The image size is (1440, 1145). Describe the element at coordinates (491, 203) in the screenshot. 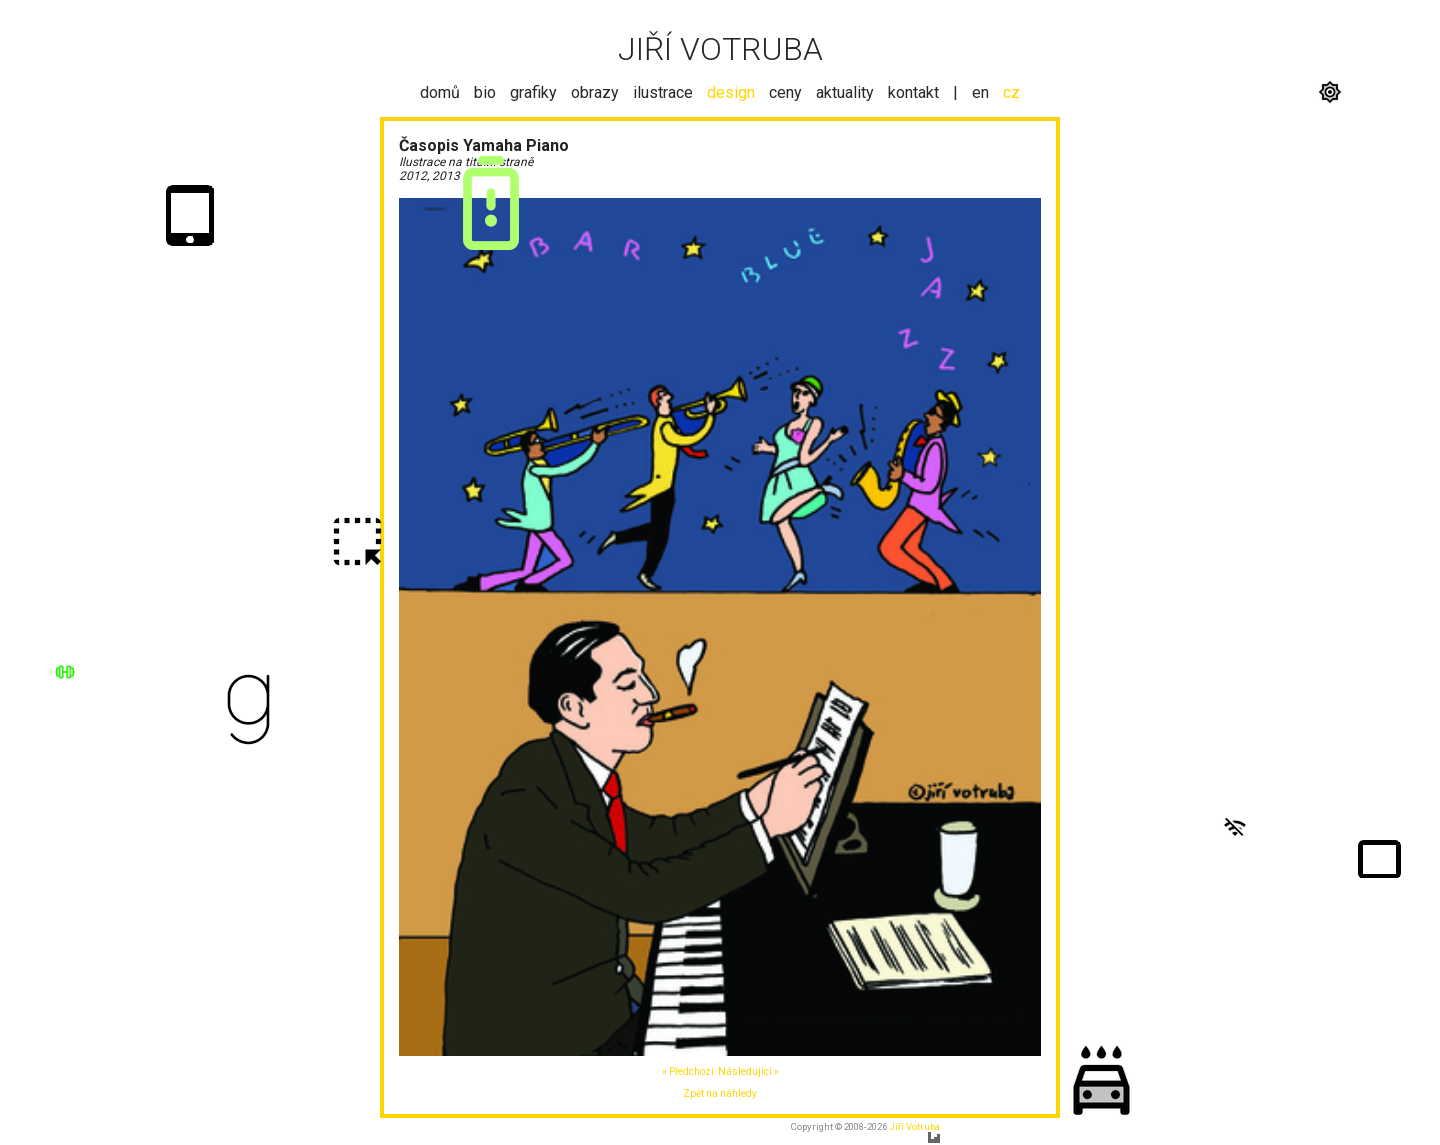

I see `indicates low battery warning` at that location.